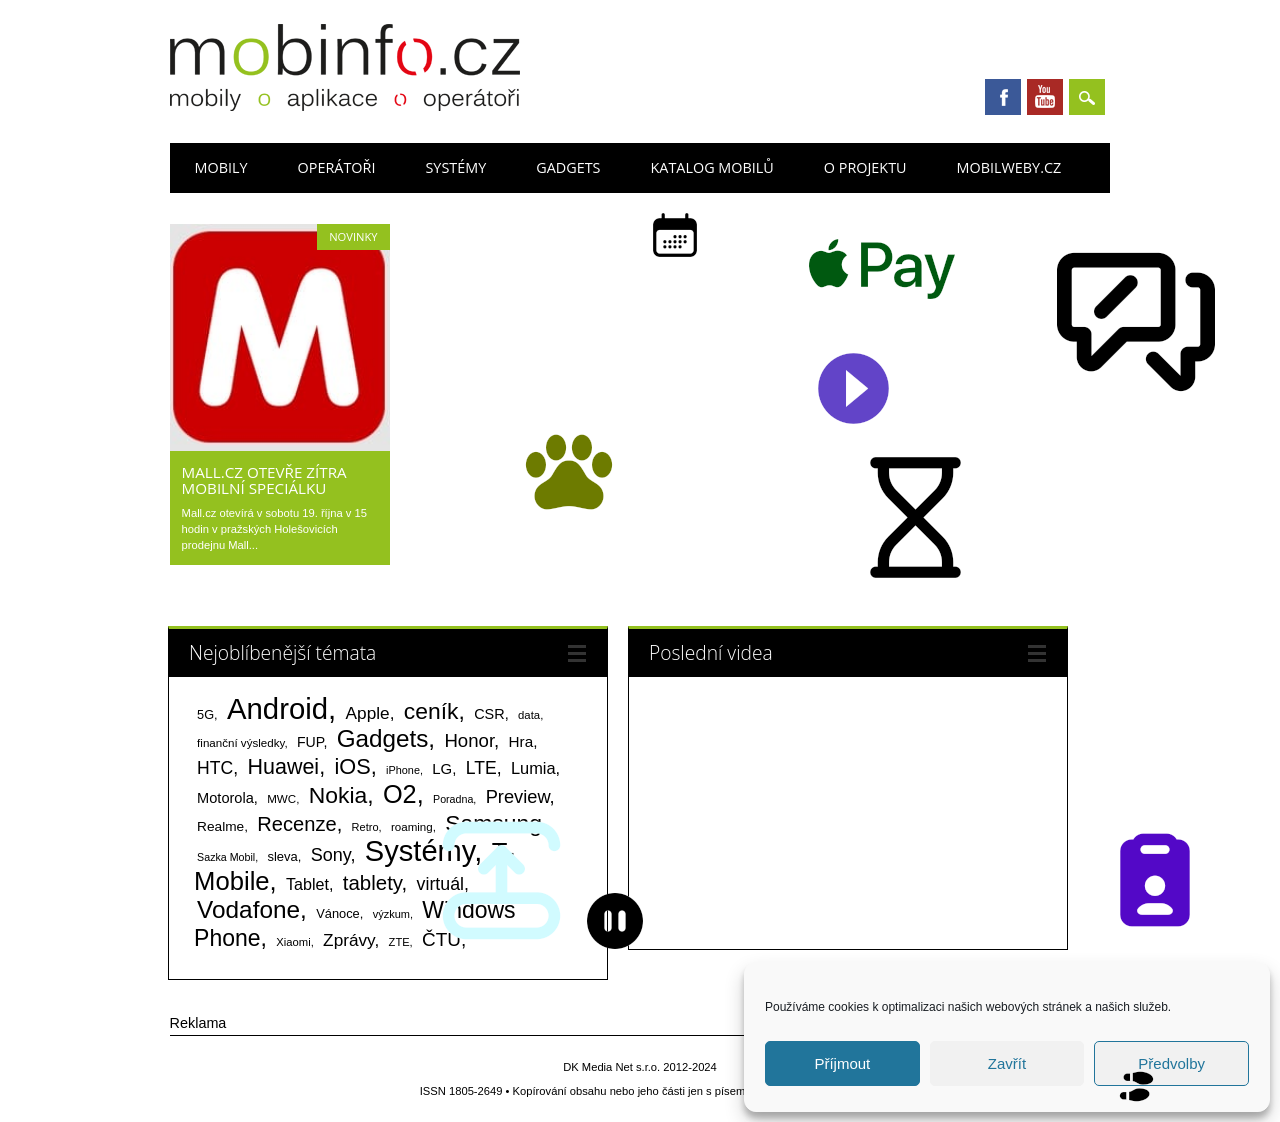 Image resolution: width=1280 pixels, height=1122 pixels. Describe the element at coordinates (569, 472) in the screenshot. I see `access pet-related features or settings` at that location.